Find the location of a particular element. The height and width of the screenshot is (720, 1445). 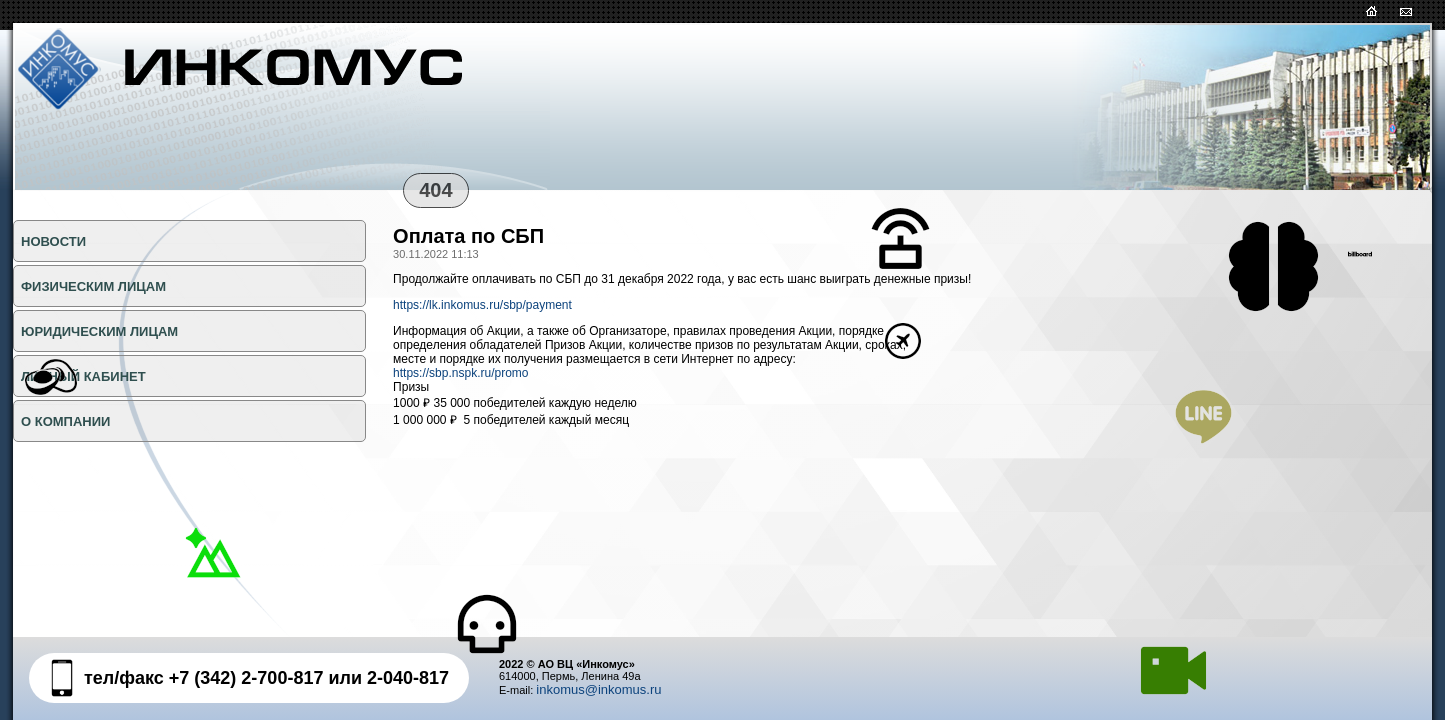

indicates dangerous or hazardous content is located at coordinates (487, 624).